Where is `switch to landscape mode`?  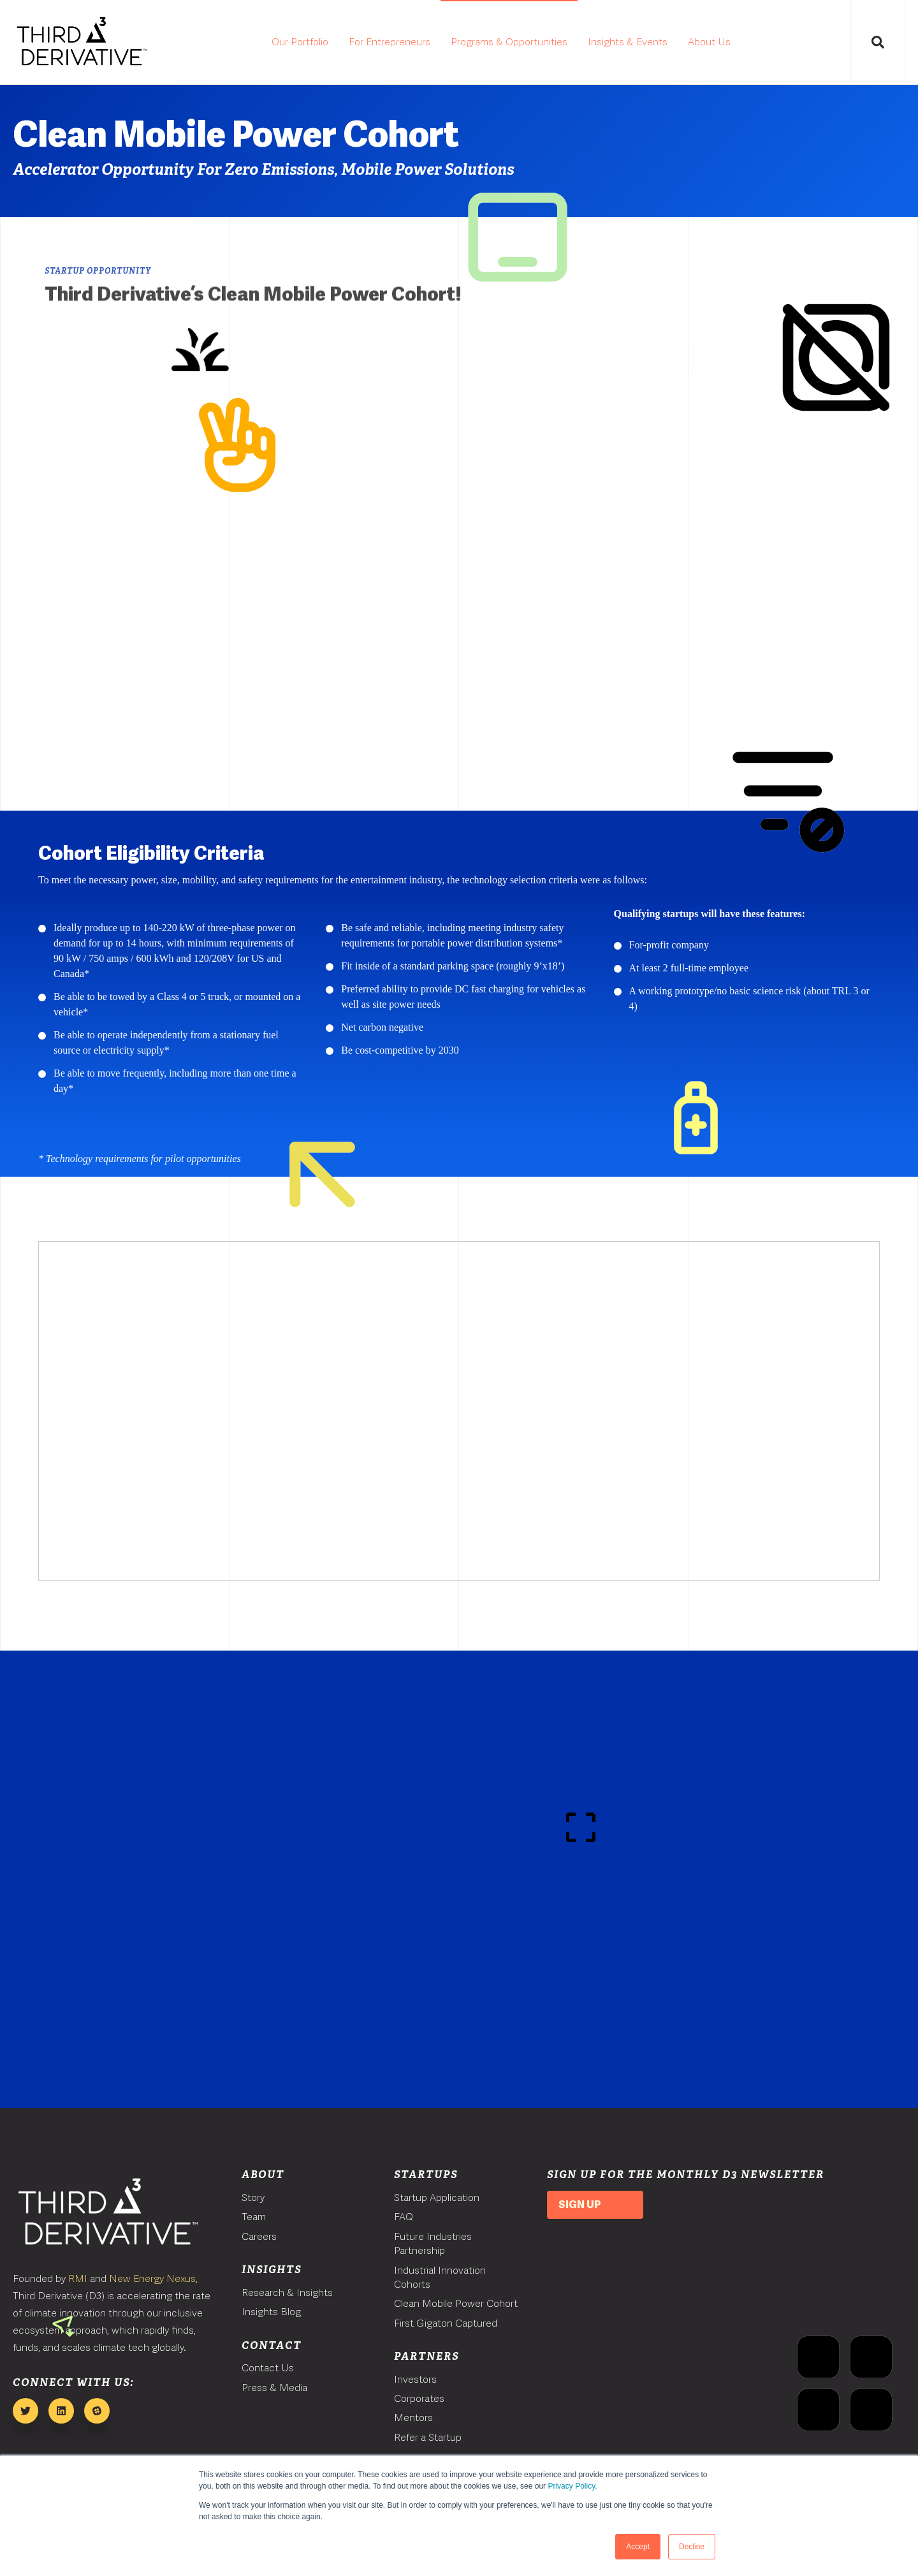
switch to landscape mode is located at coordinates (518, 237).